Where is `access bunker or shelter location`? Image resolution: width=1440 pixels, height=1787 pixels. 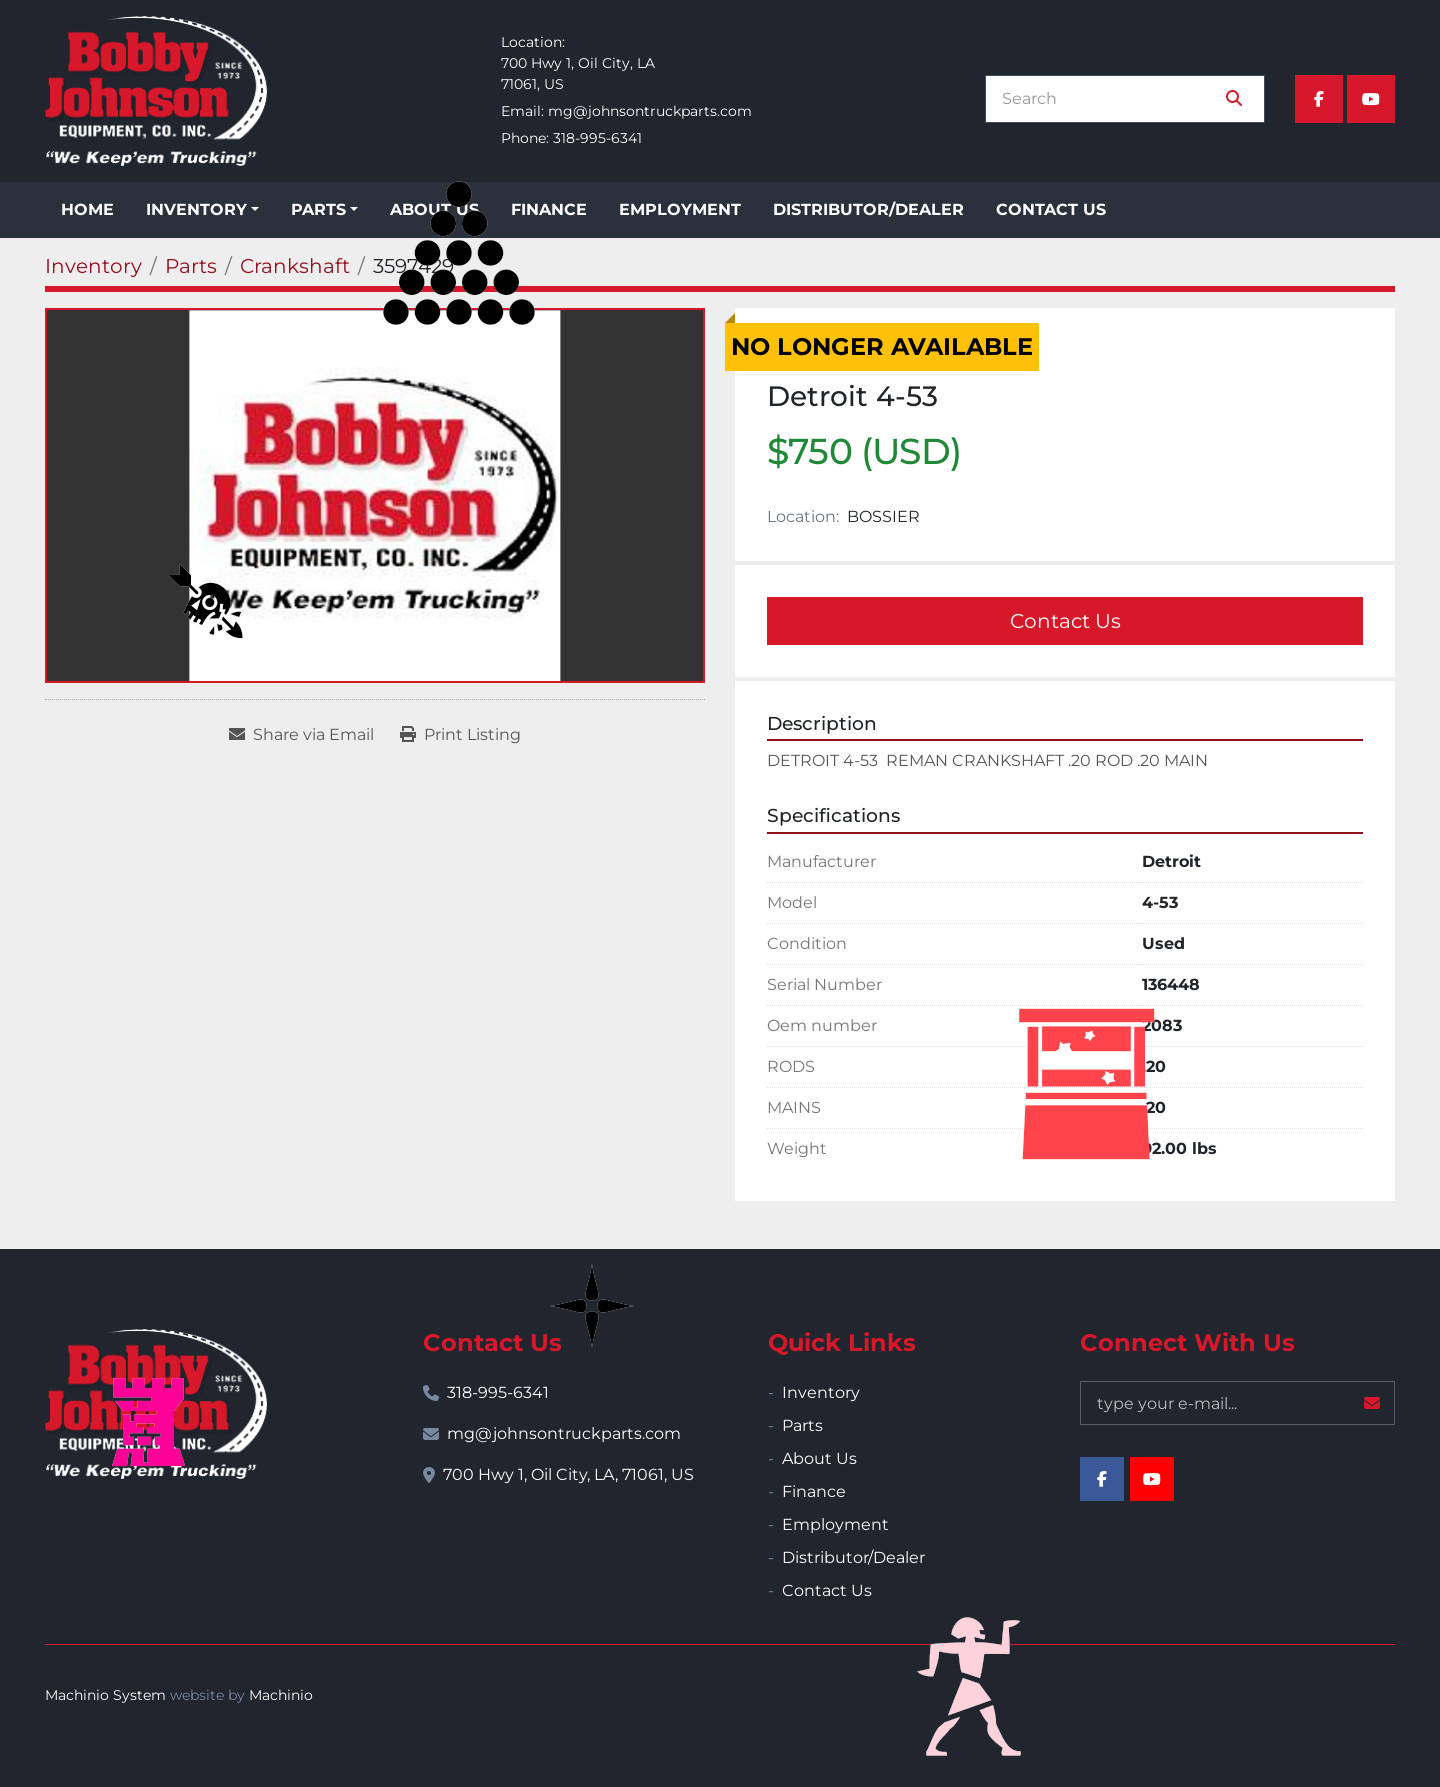
access bunker or shelter location is located at coordinates (1086, 1084).